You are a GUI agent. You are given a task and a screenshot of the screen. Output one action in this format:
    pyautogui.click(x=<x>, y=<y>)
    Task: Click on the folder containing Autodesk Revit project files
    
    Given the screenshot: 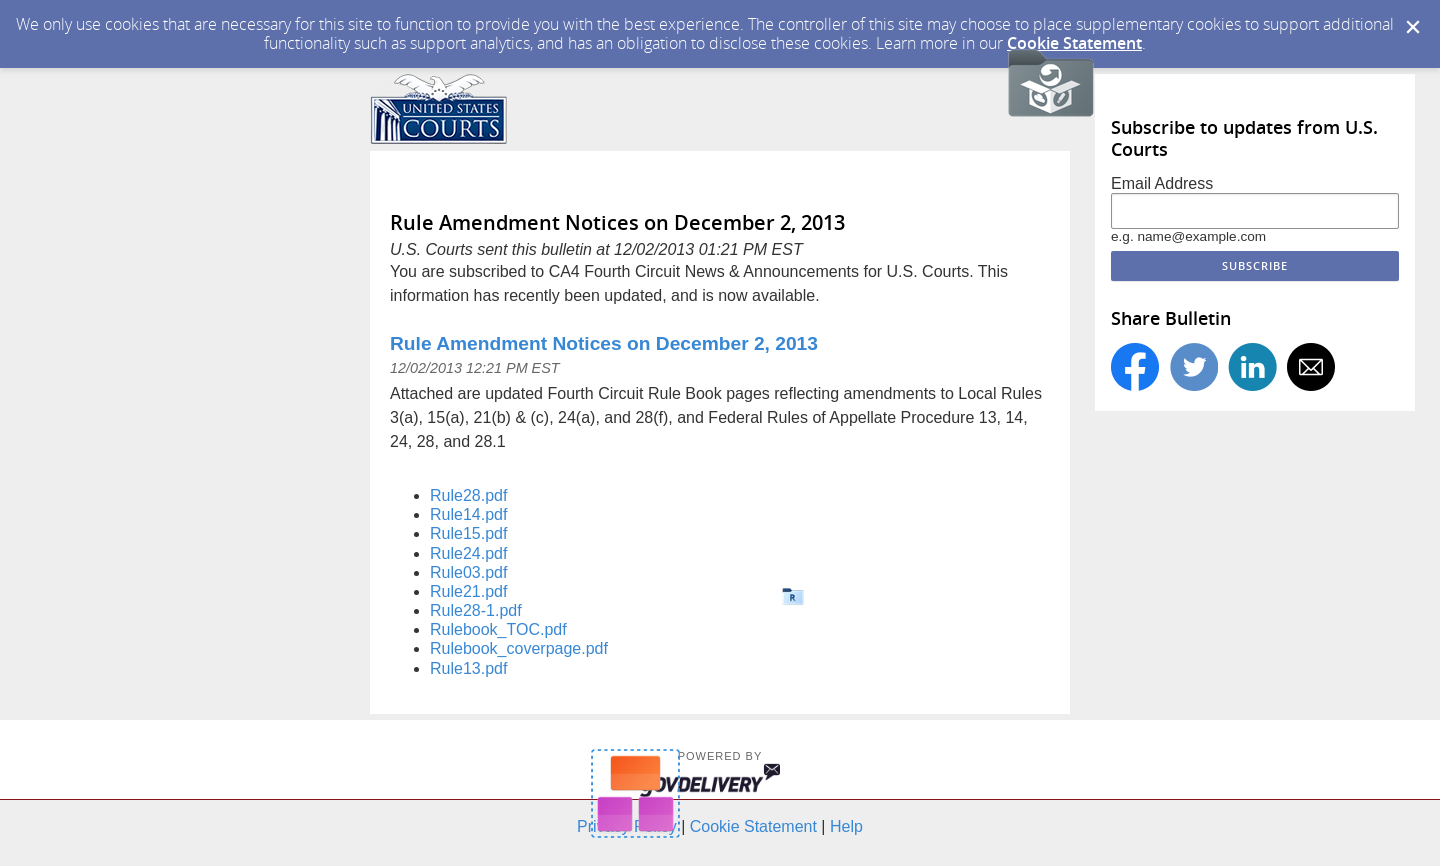 What is the action you would take?
    pyautogui.click(x=793, y=597)
    